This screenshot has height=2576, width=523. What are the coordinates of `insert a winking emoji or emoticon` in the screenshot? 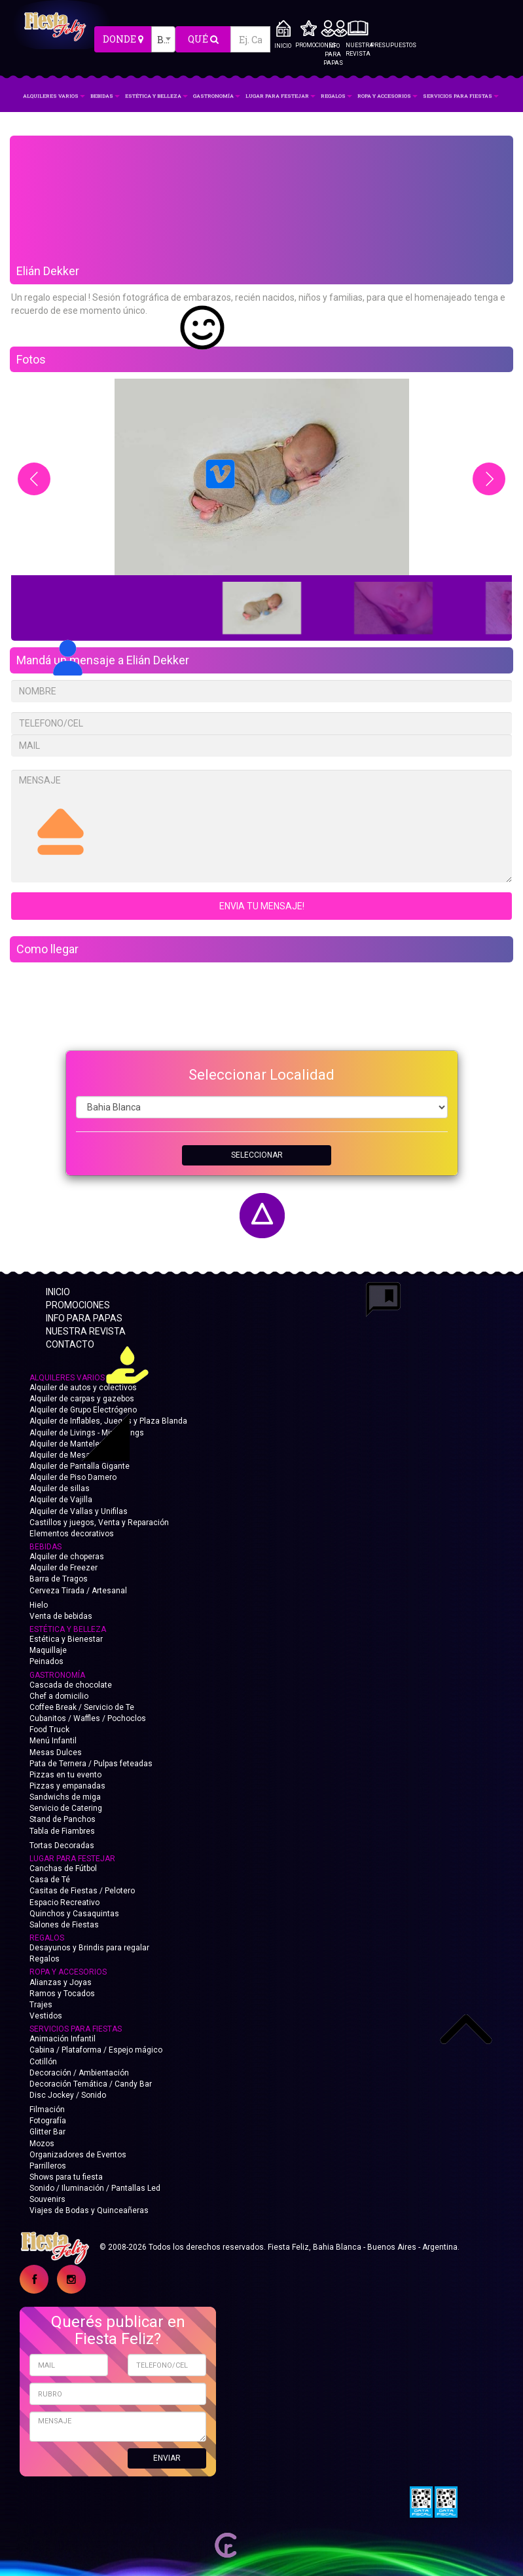 It's located at (202, 328).